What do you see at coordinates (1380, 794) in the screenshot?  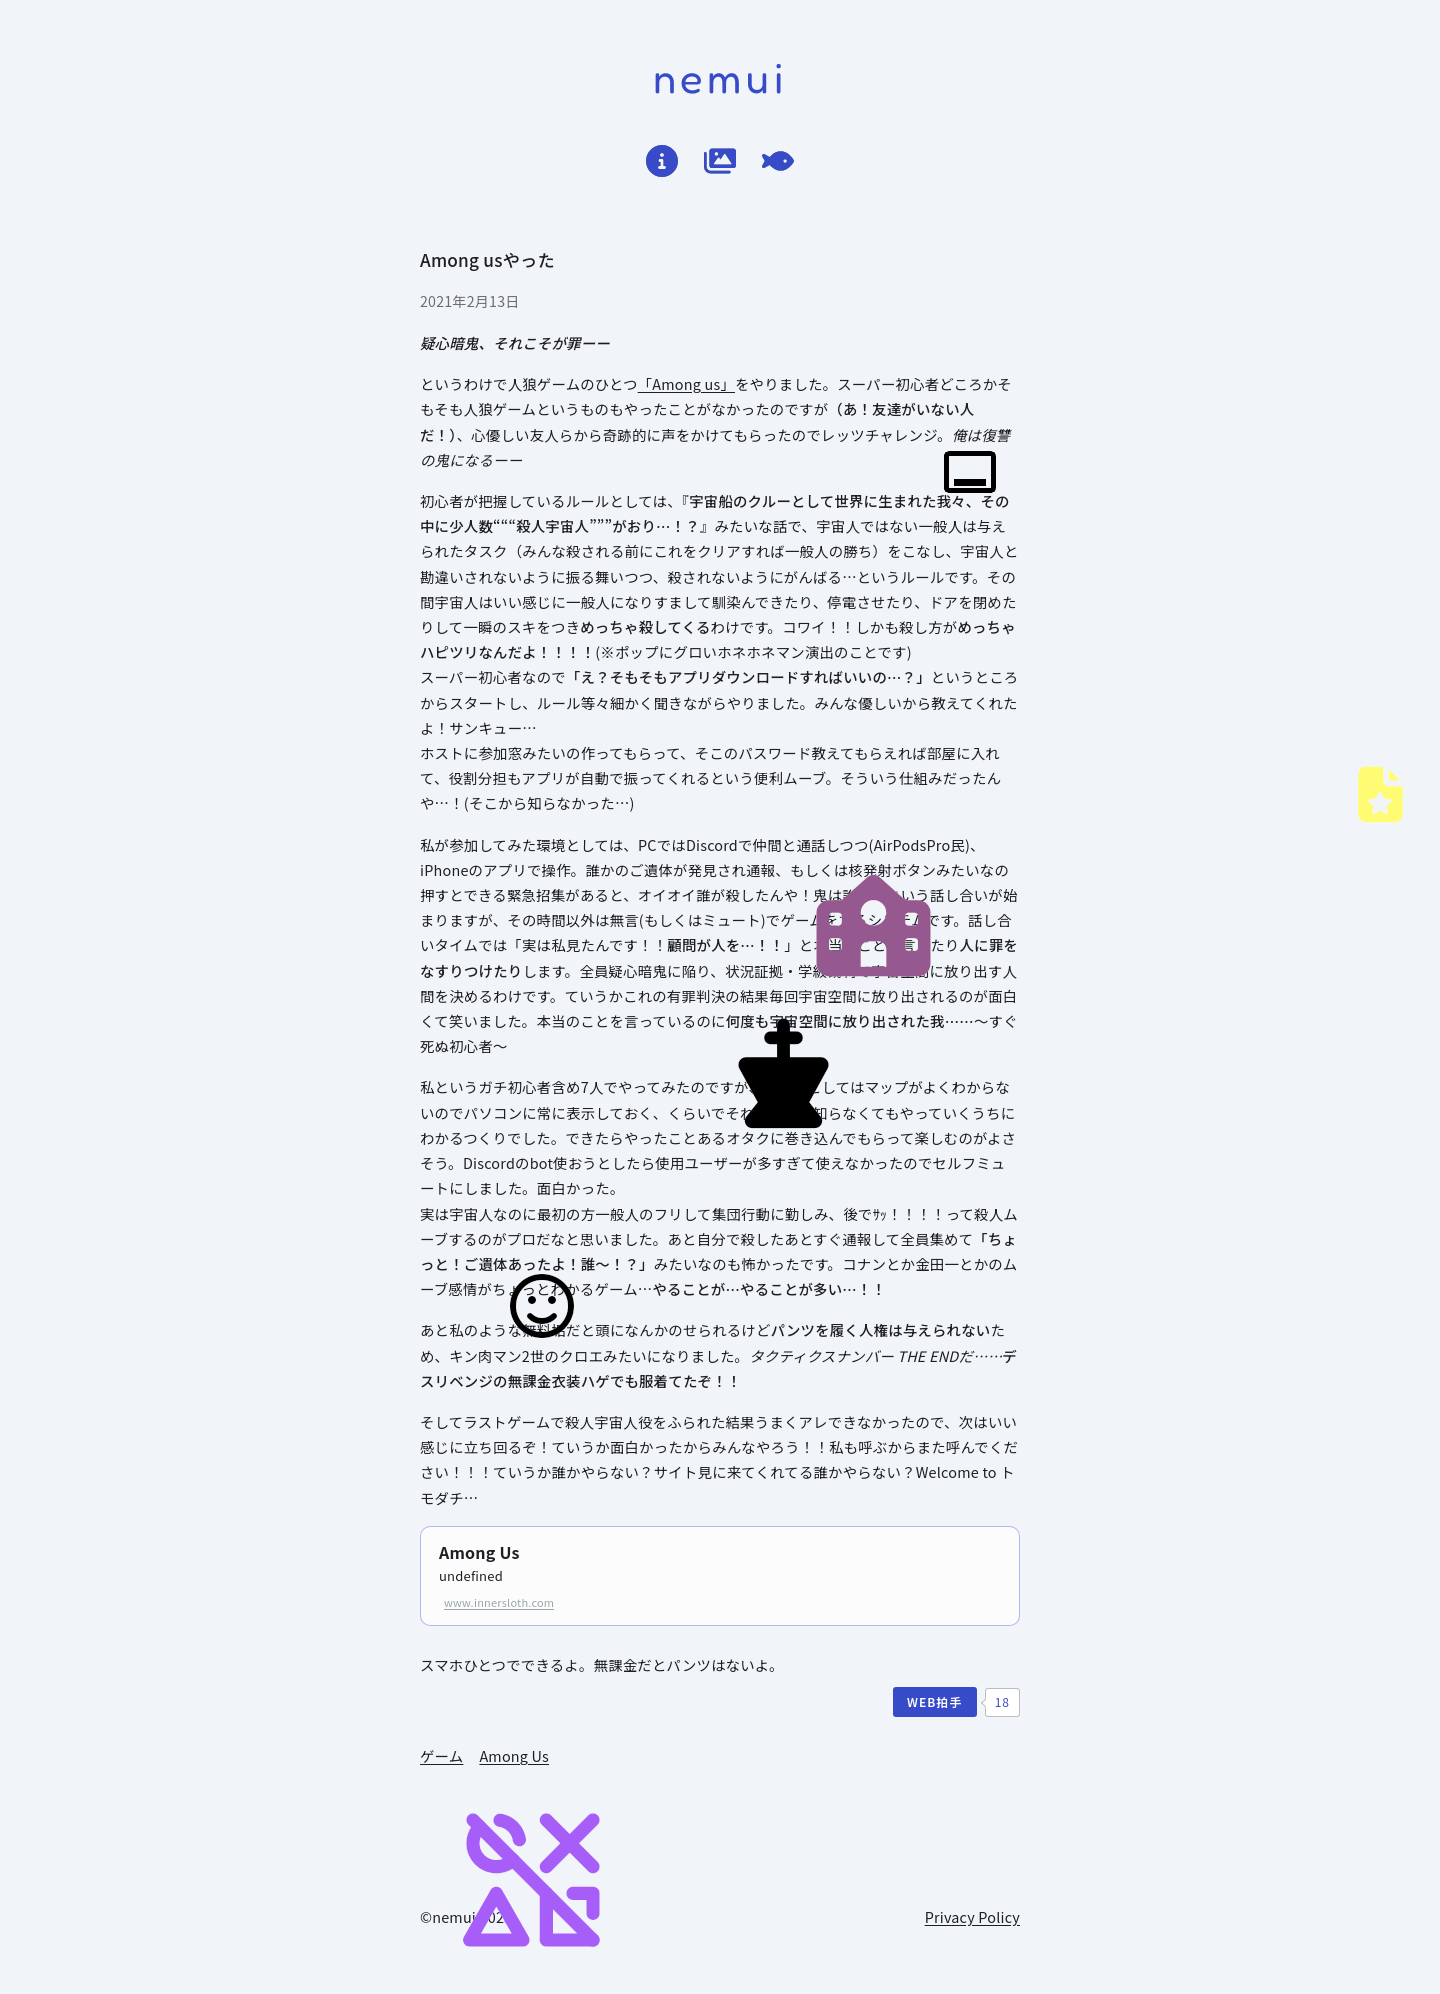 I see `view starred or favorite files` at bounding box center [1380, 794].